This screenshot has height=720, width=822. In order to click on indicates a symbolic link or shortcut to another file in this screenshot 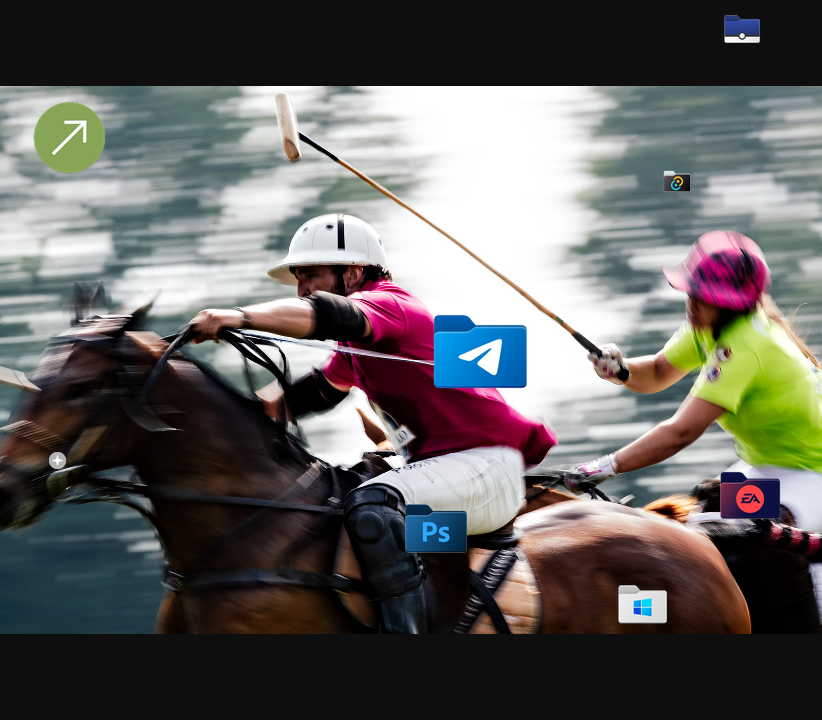, I will do `click(69, 137)`.